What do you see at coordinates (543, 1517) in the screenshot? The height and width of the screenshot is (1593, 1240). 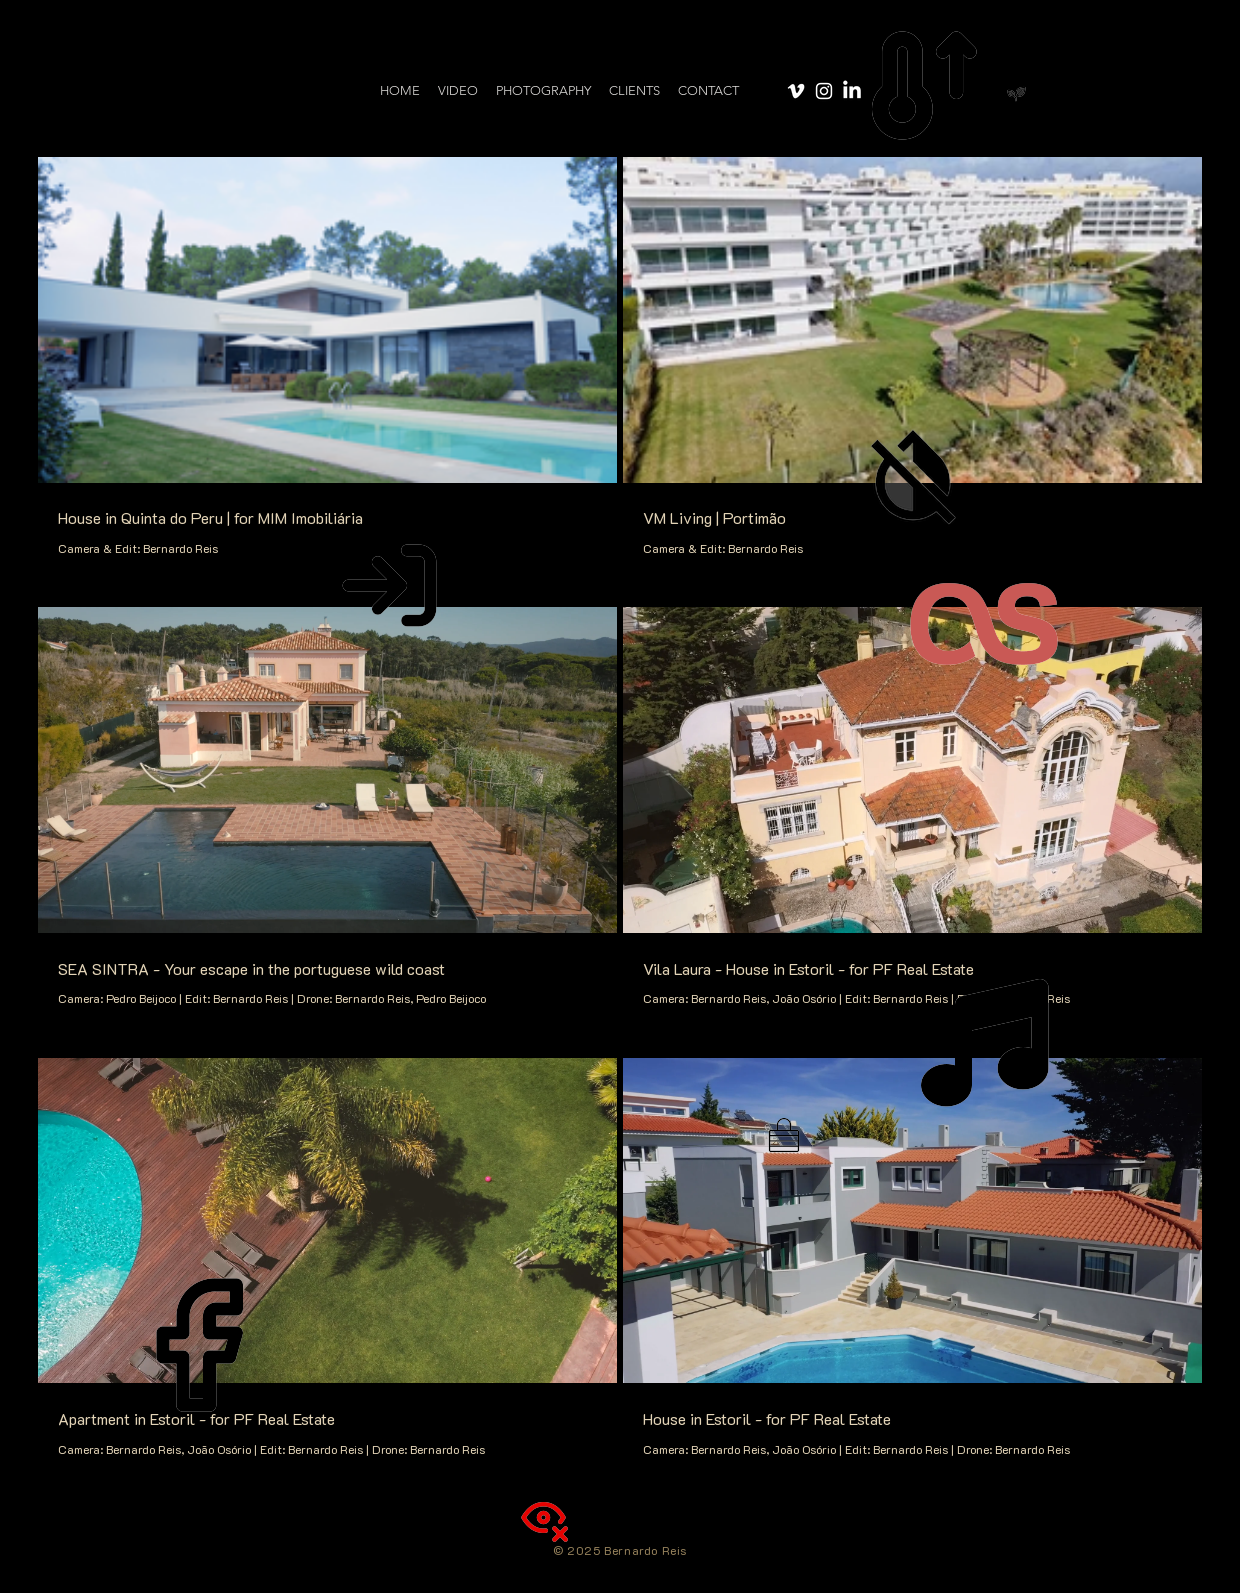 I see `hide from view` at bounding box center [543, 1517].